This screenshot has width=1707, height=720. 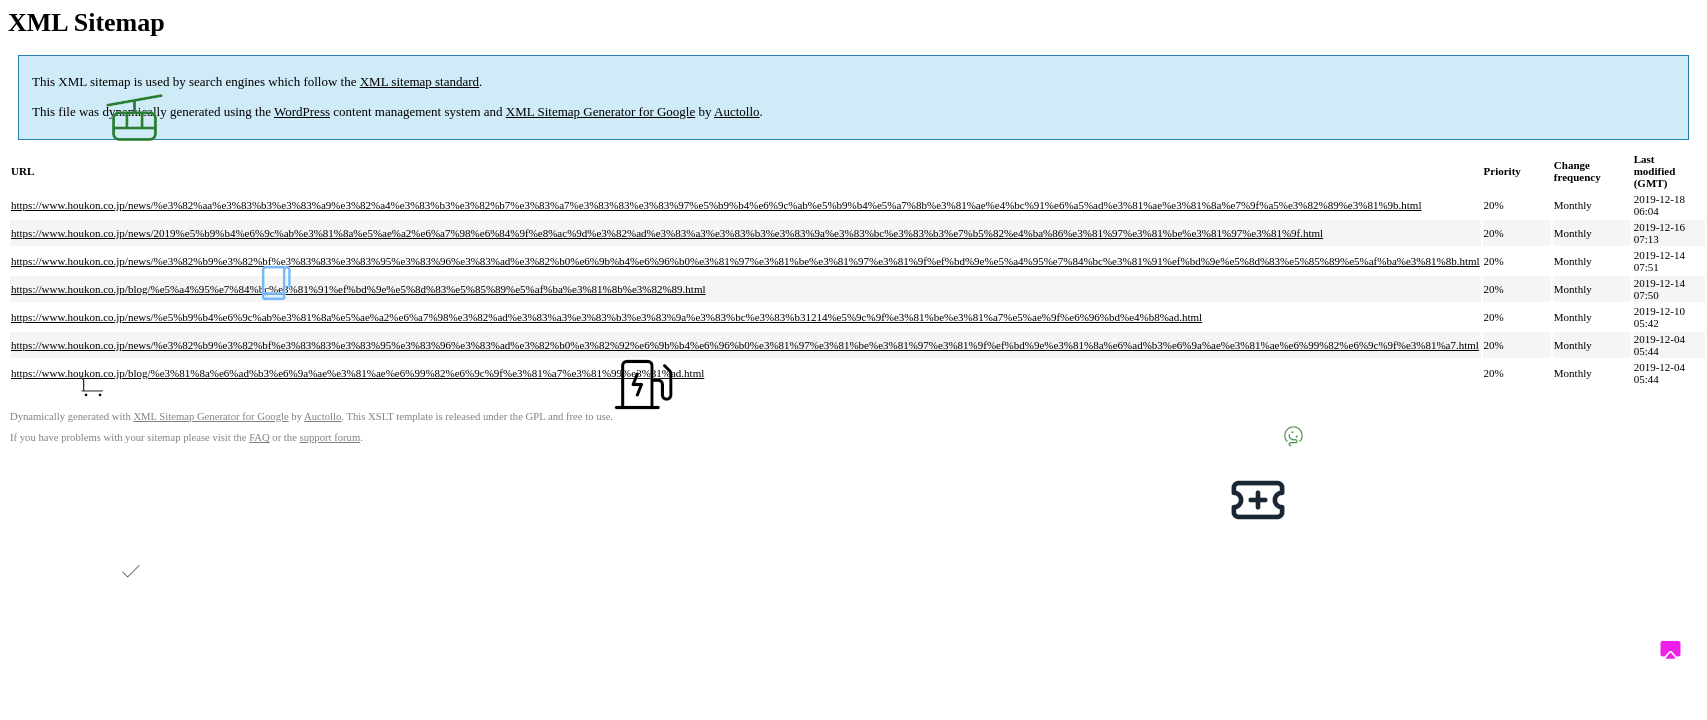 I want to click on add a new ticket or pass, so click(x=1258, y=500).